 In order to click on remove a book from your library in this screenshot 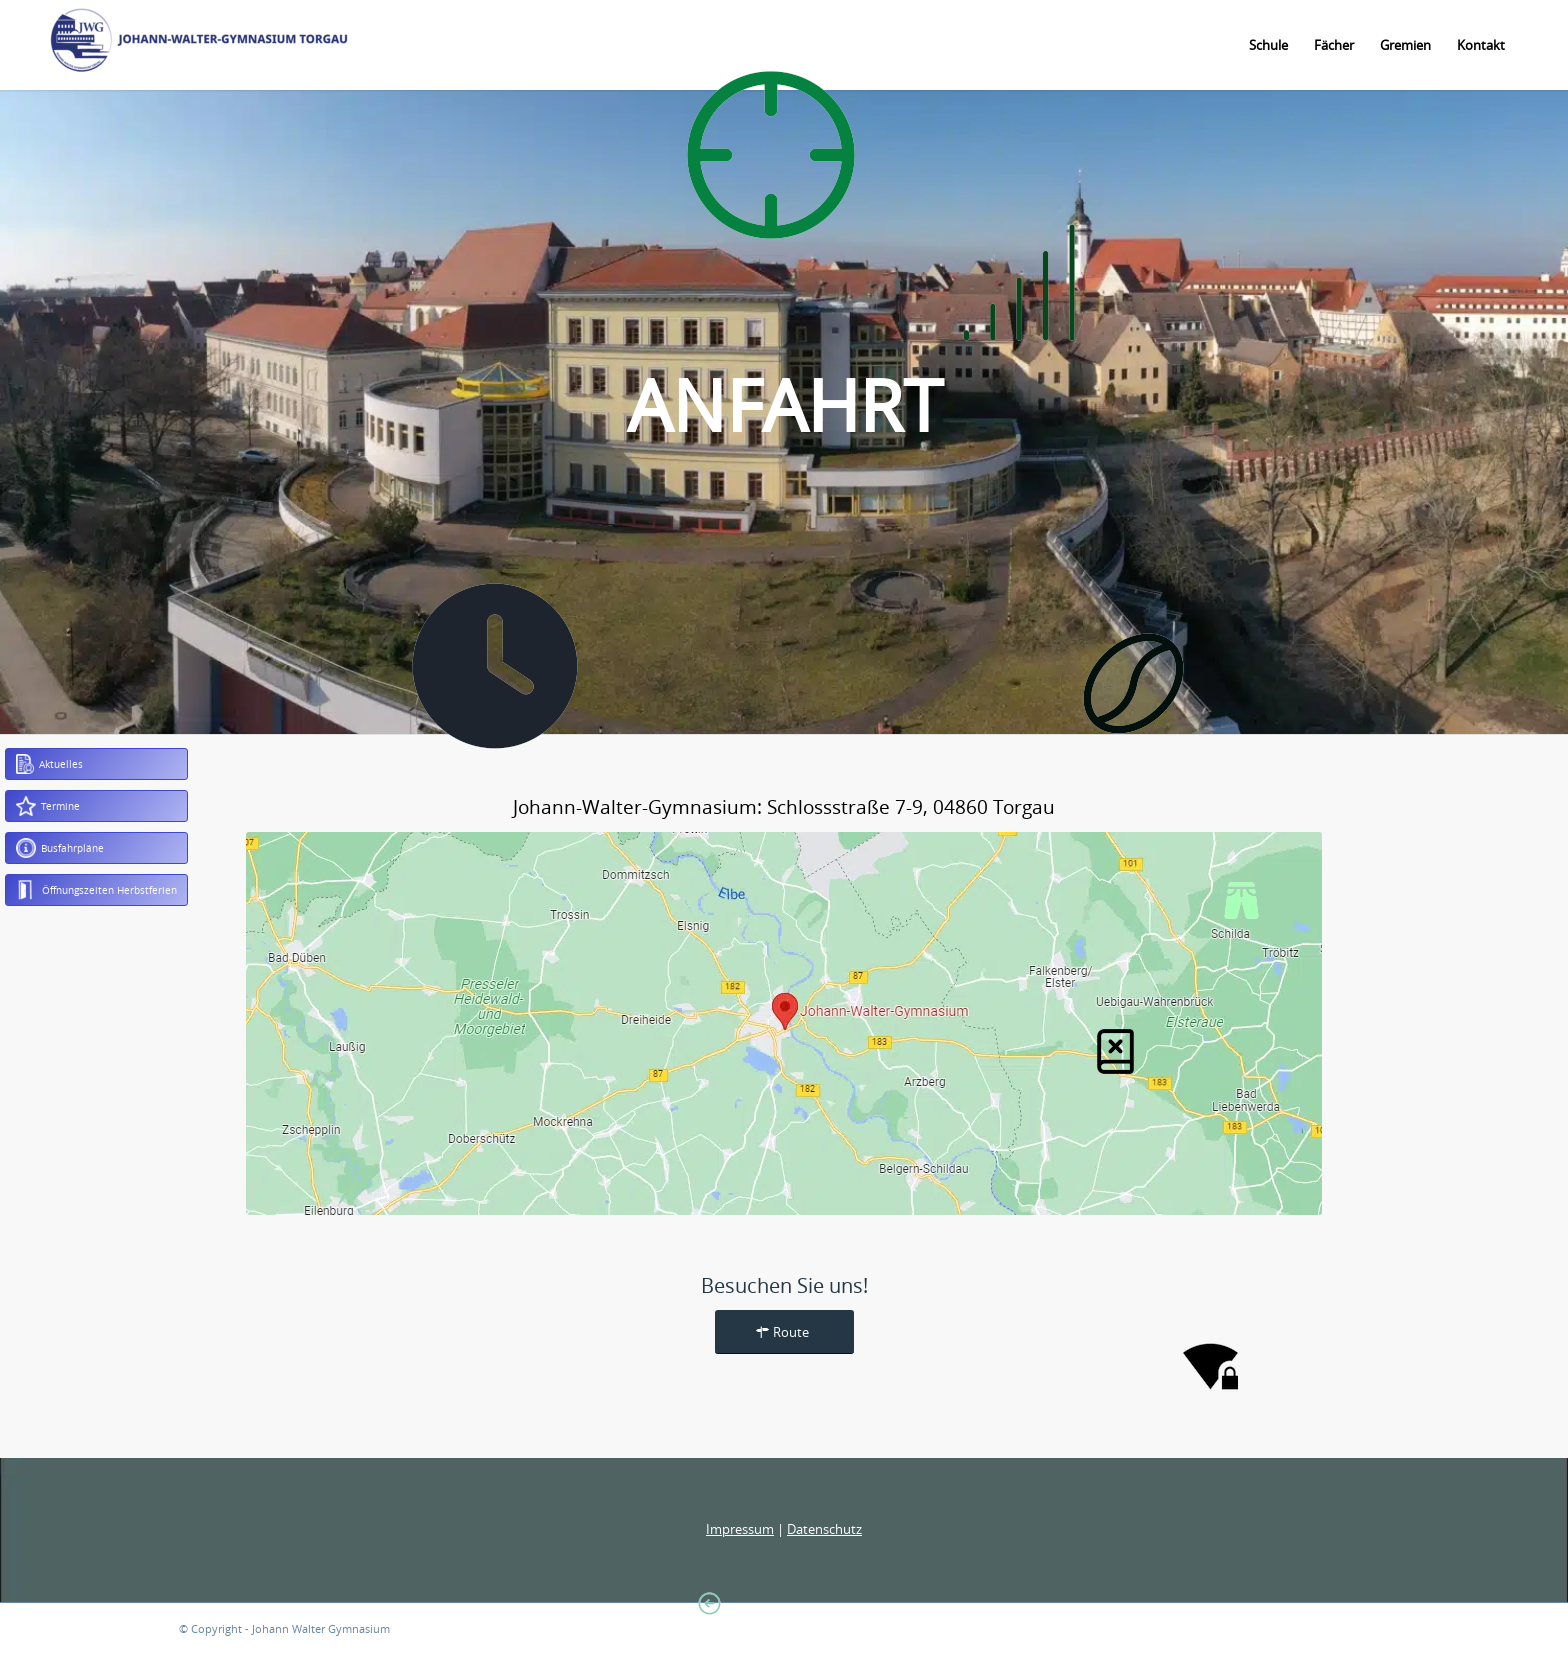, I will do `click(1115, 1051)`.